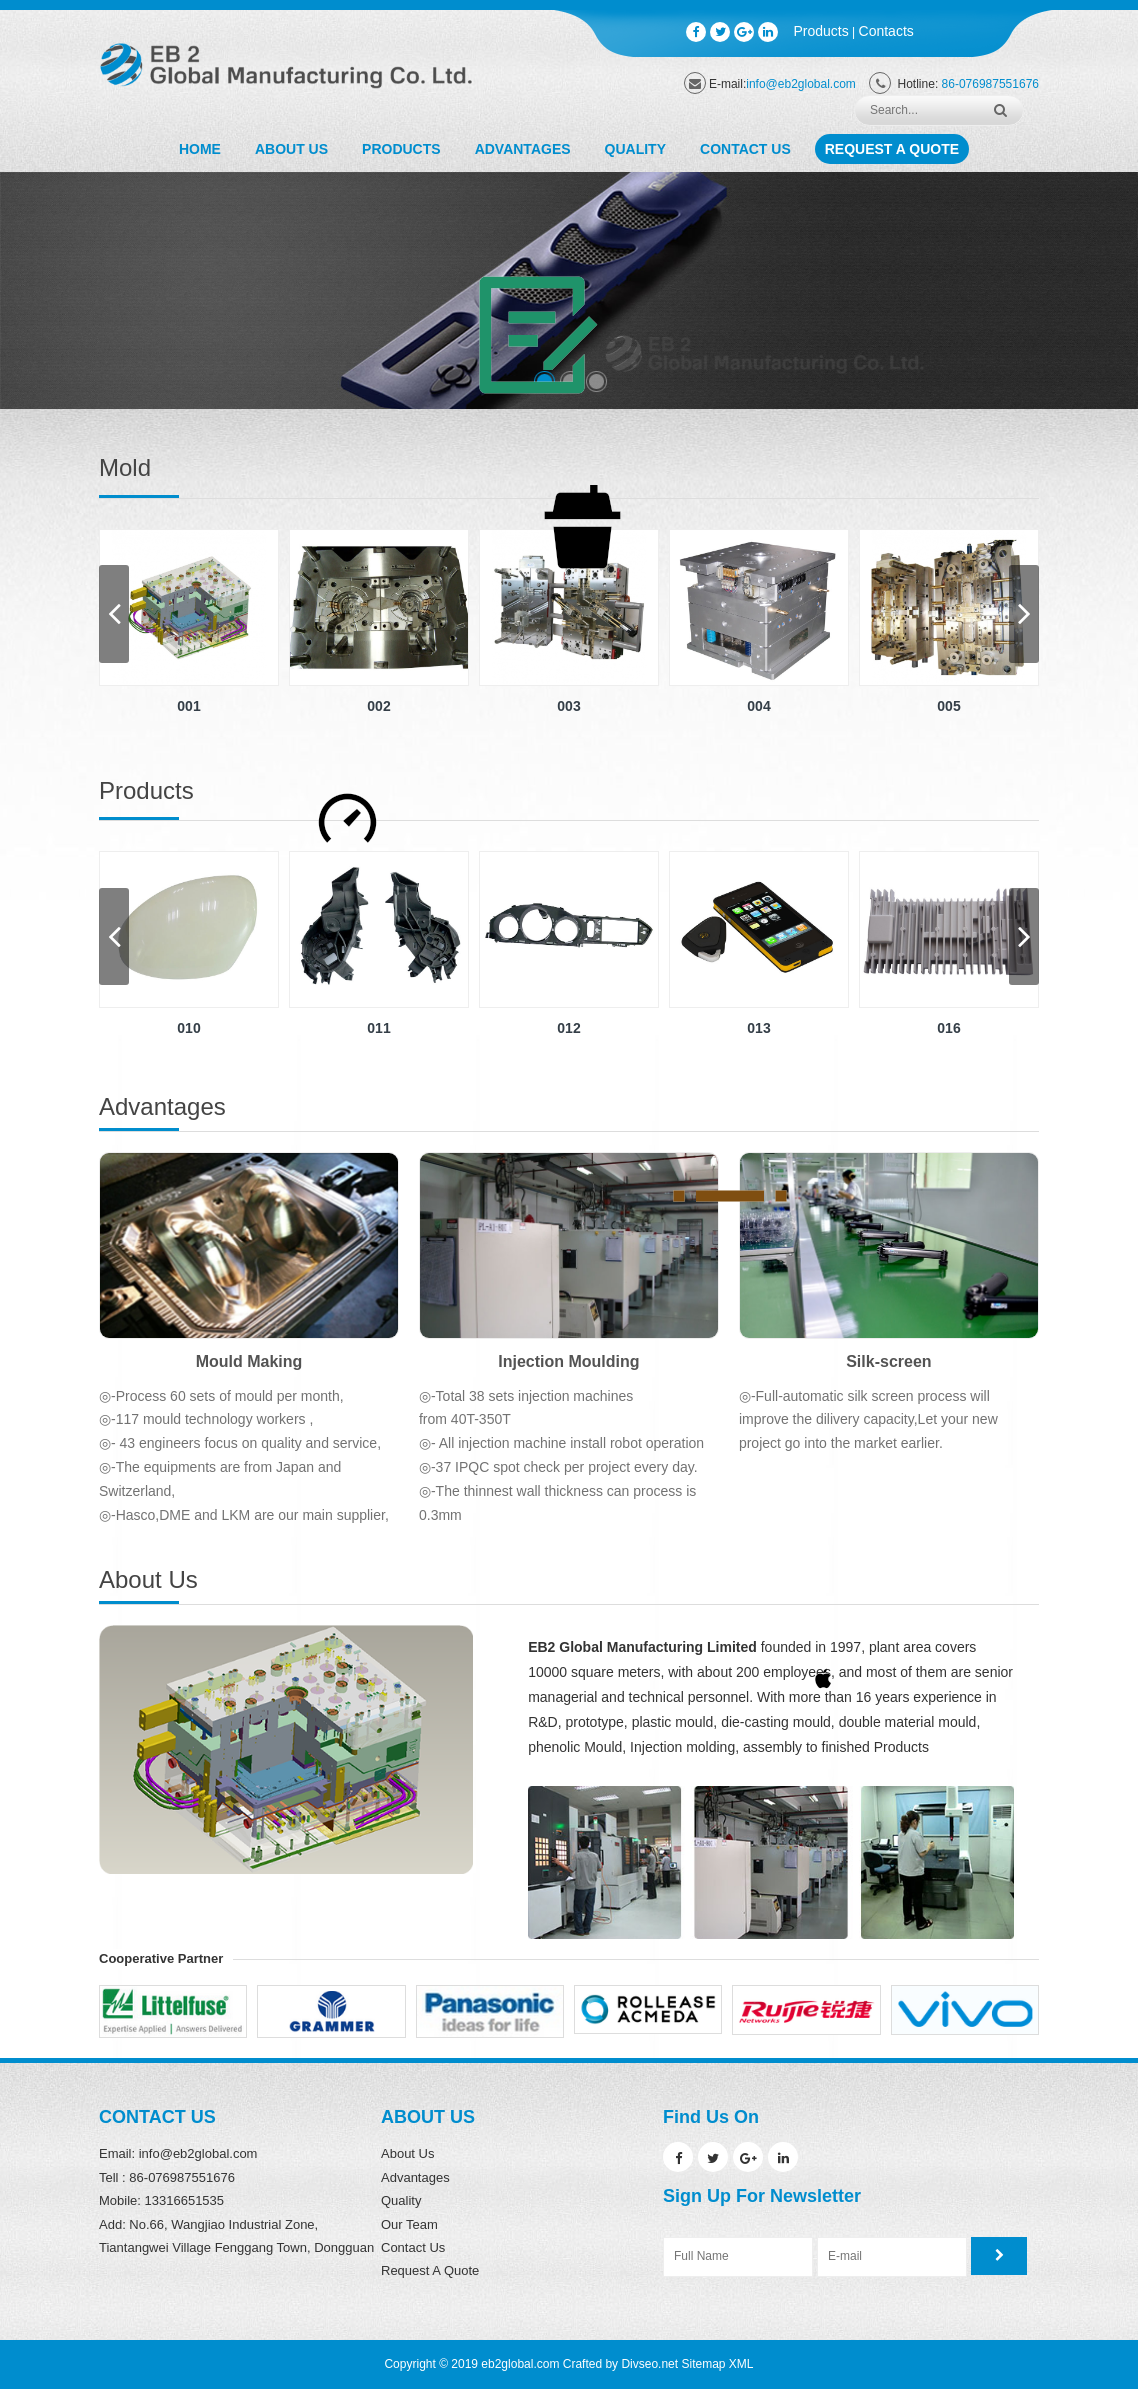  What do you see at coordinates (730, 1196) in the screenshot?
I see `insert a horizontal divider line` at bounding box center [730, 1196].